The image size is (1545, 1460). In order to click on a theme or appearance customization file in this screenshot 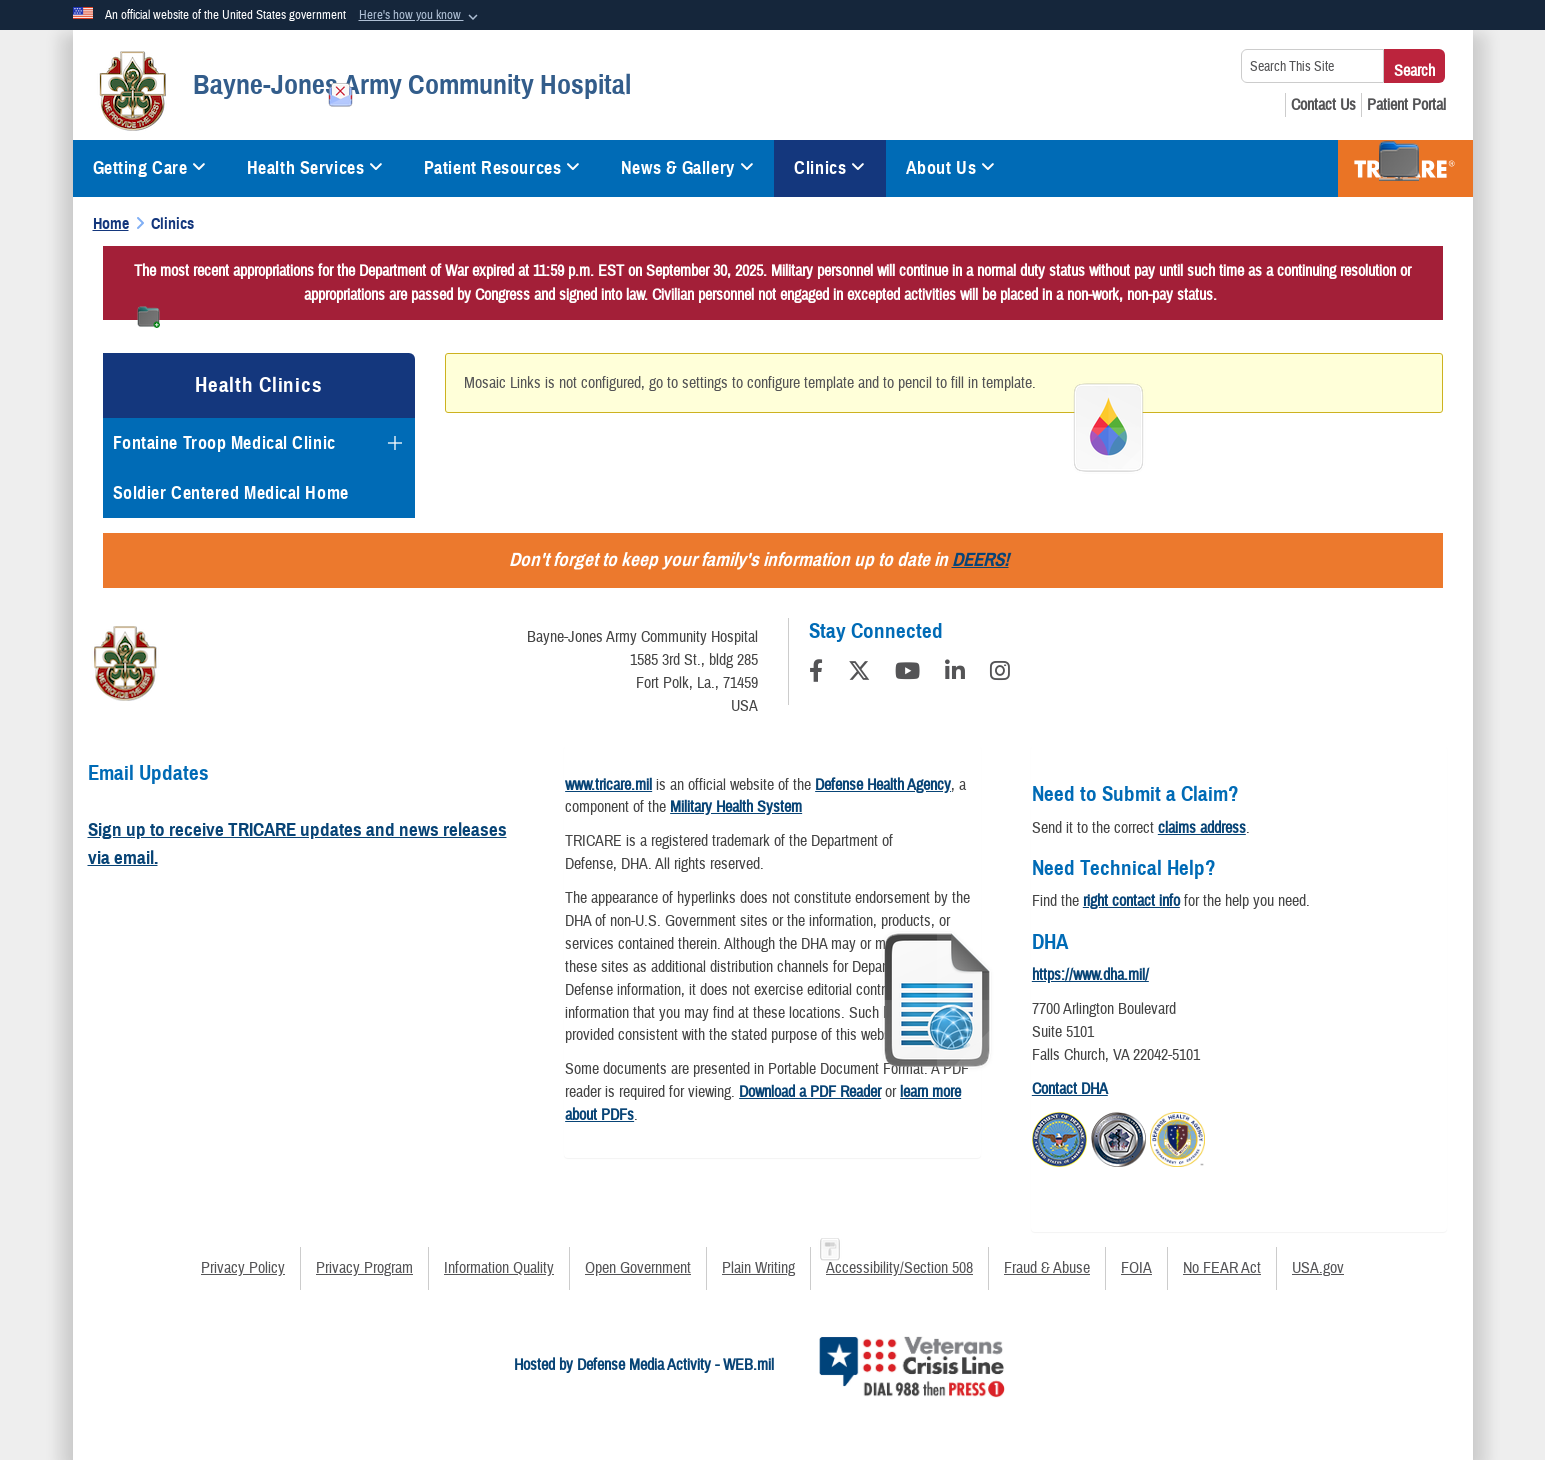, I will do `click(830, 1249)`.